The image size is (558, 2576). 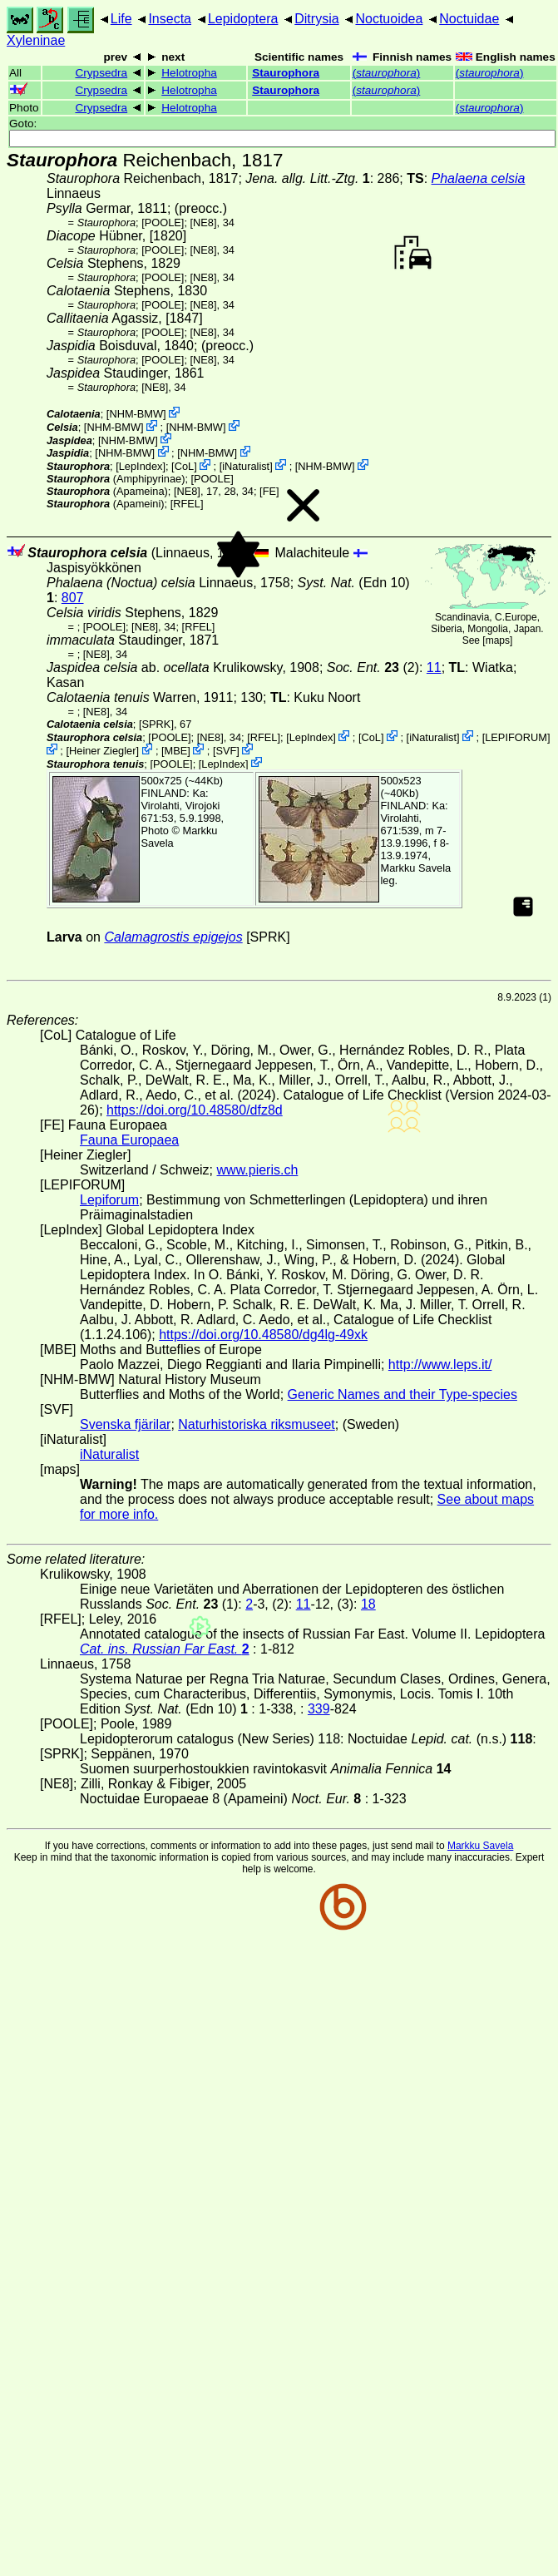 I want to click on access transportation or commute options, so click(x=412, y=252).